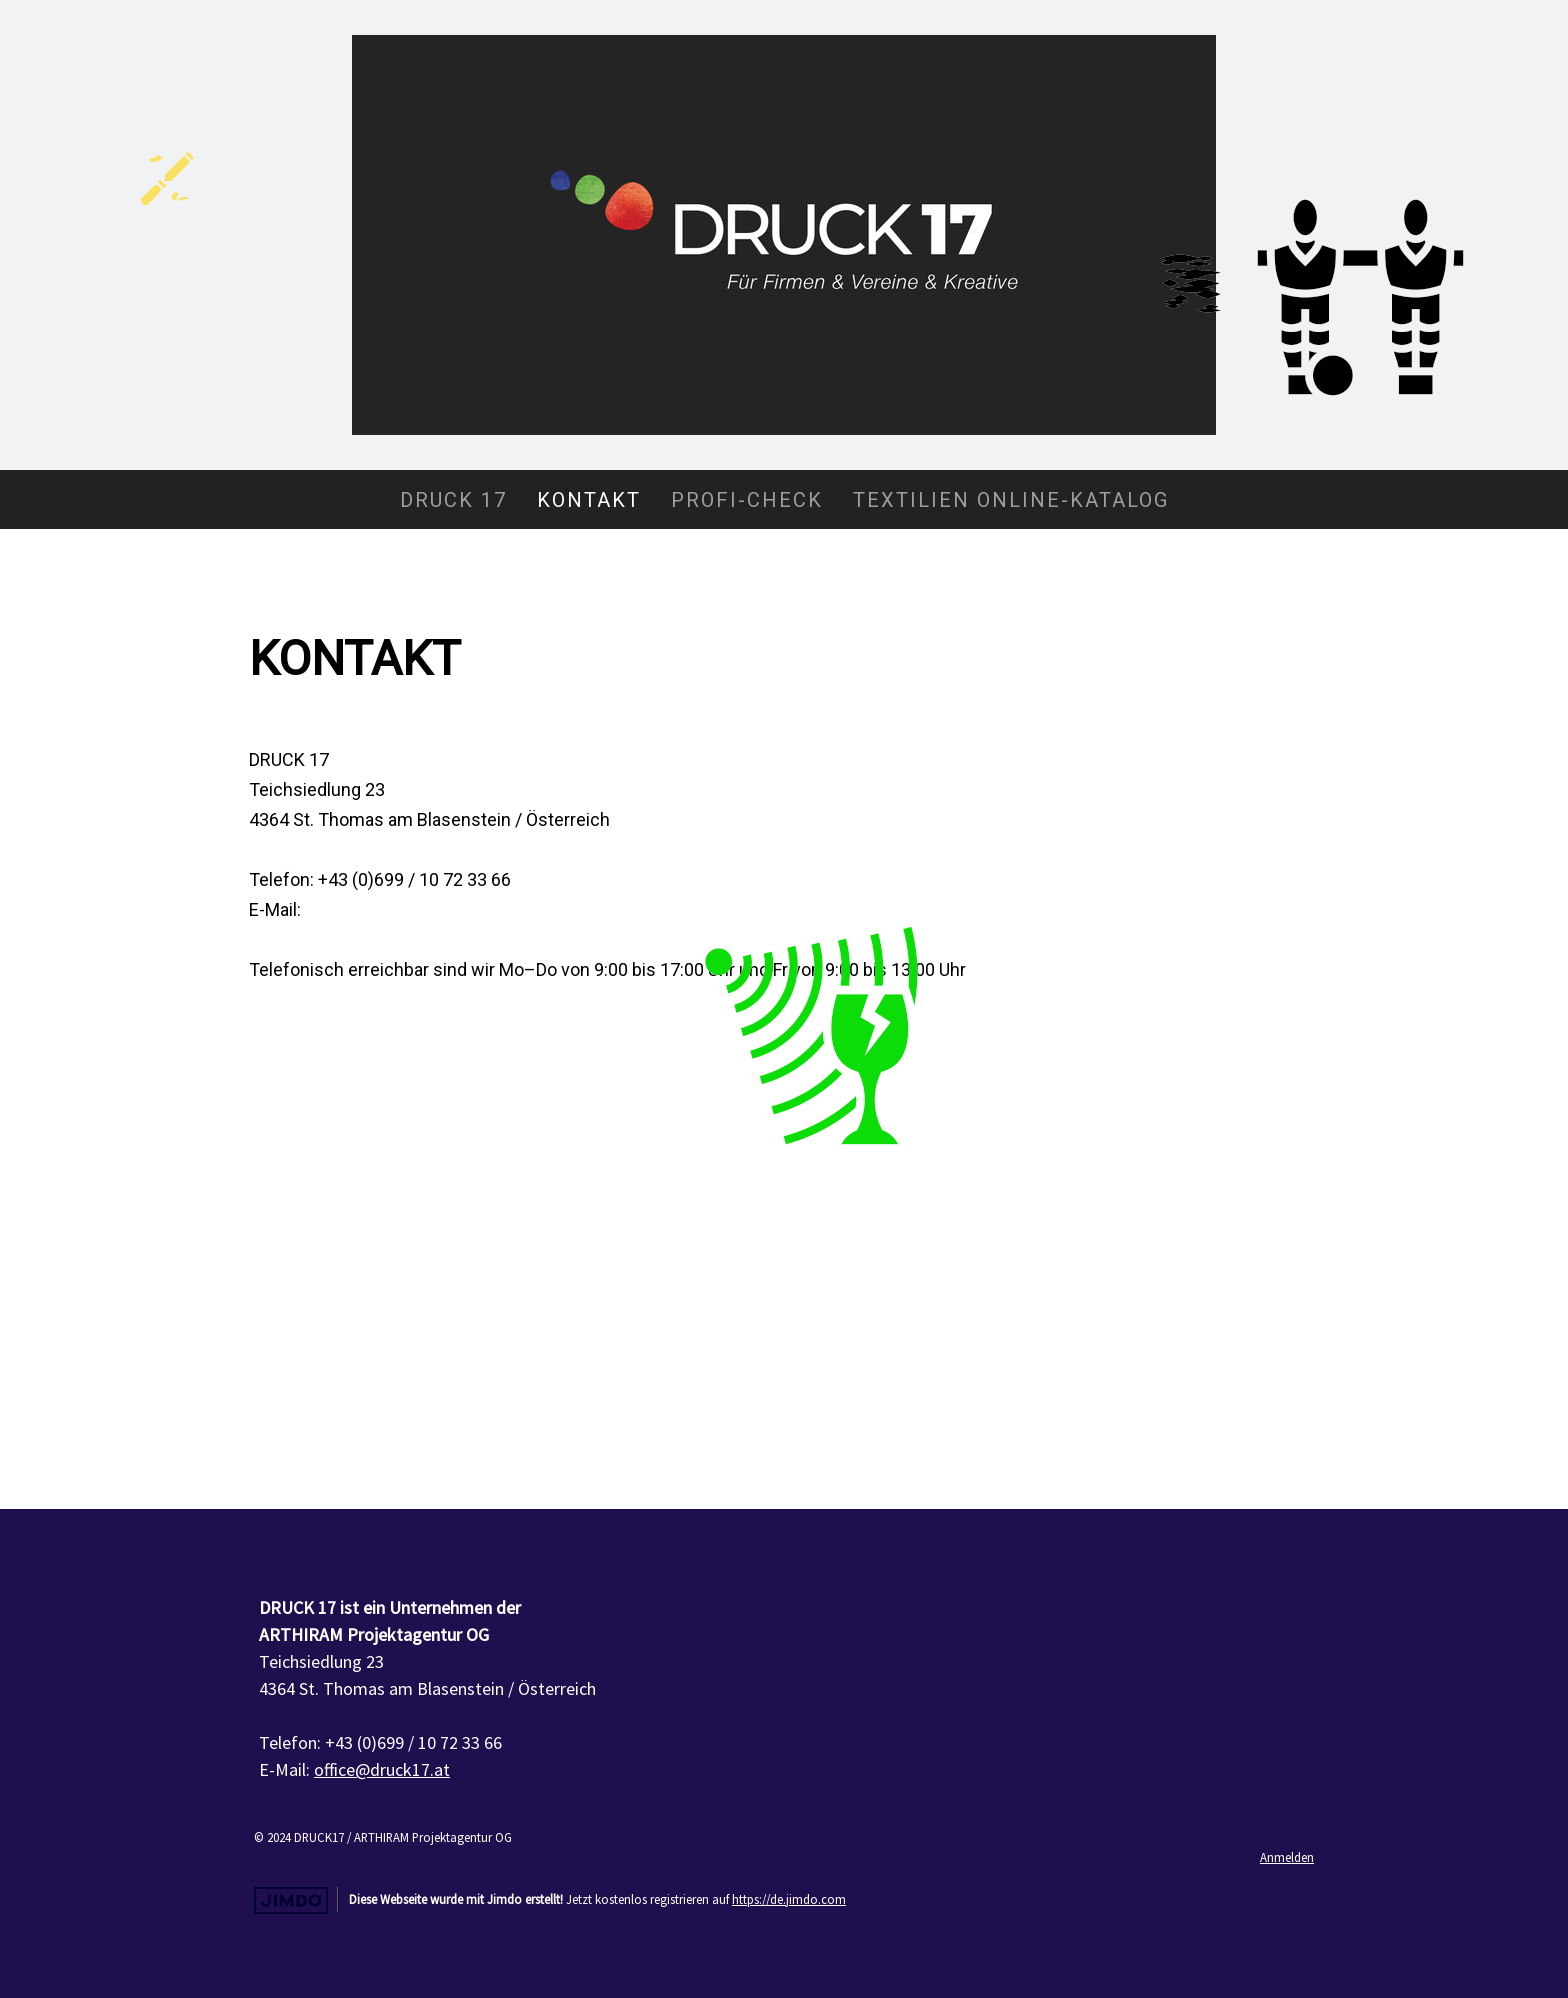 The width and height of the screenshot is (1568, 1998). What do you see at coordinates (1360, 297) in the screenshot?
I see `access foosball or table football game` at bounding box center [1360, 297].